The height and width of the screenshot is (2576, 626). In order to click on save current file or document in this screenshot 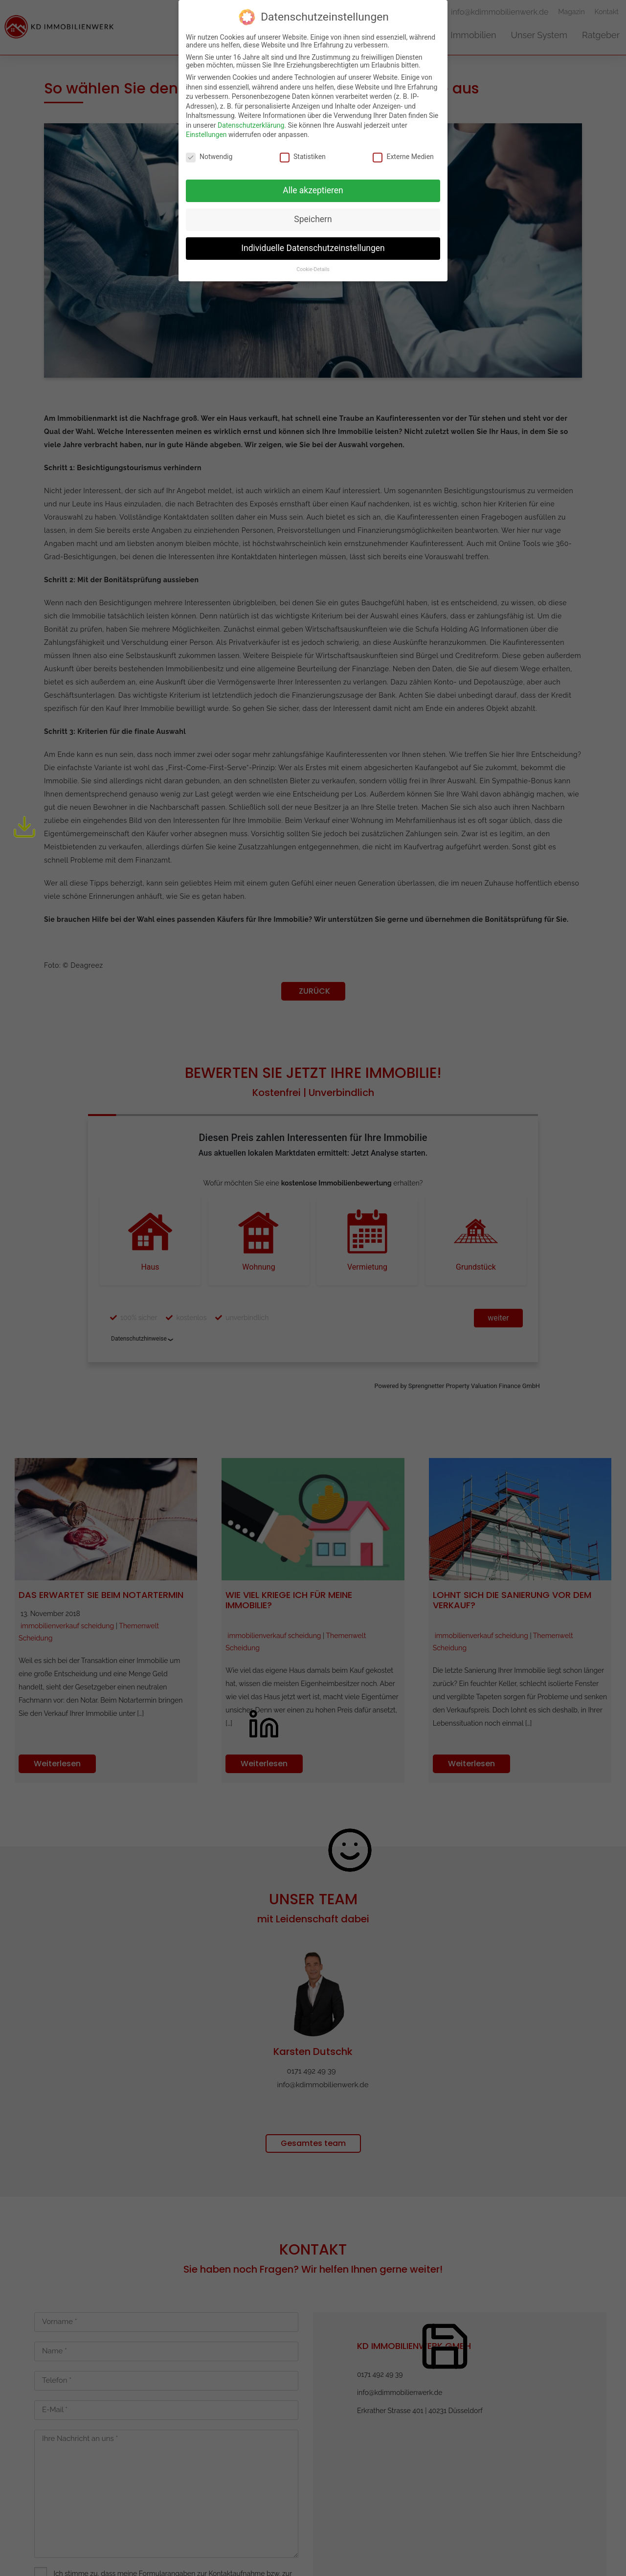, I will do `click(445, 2346)`.